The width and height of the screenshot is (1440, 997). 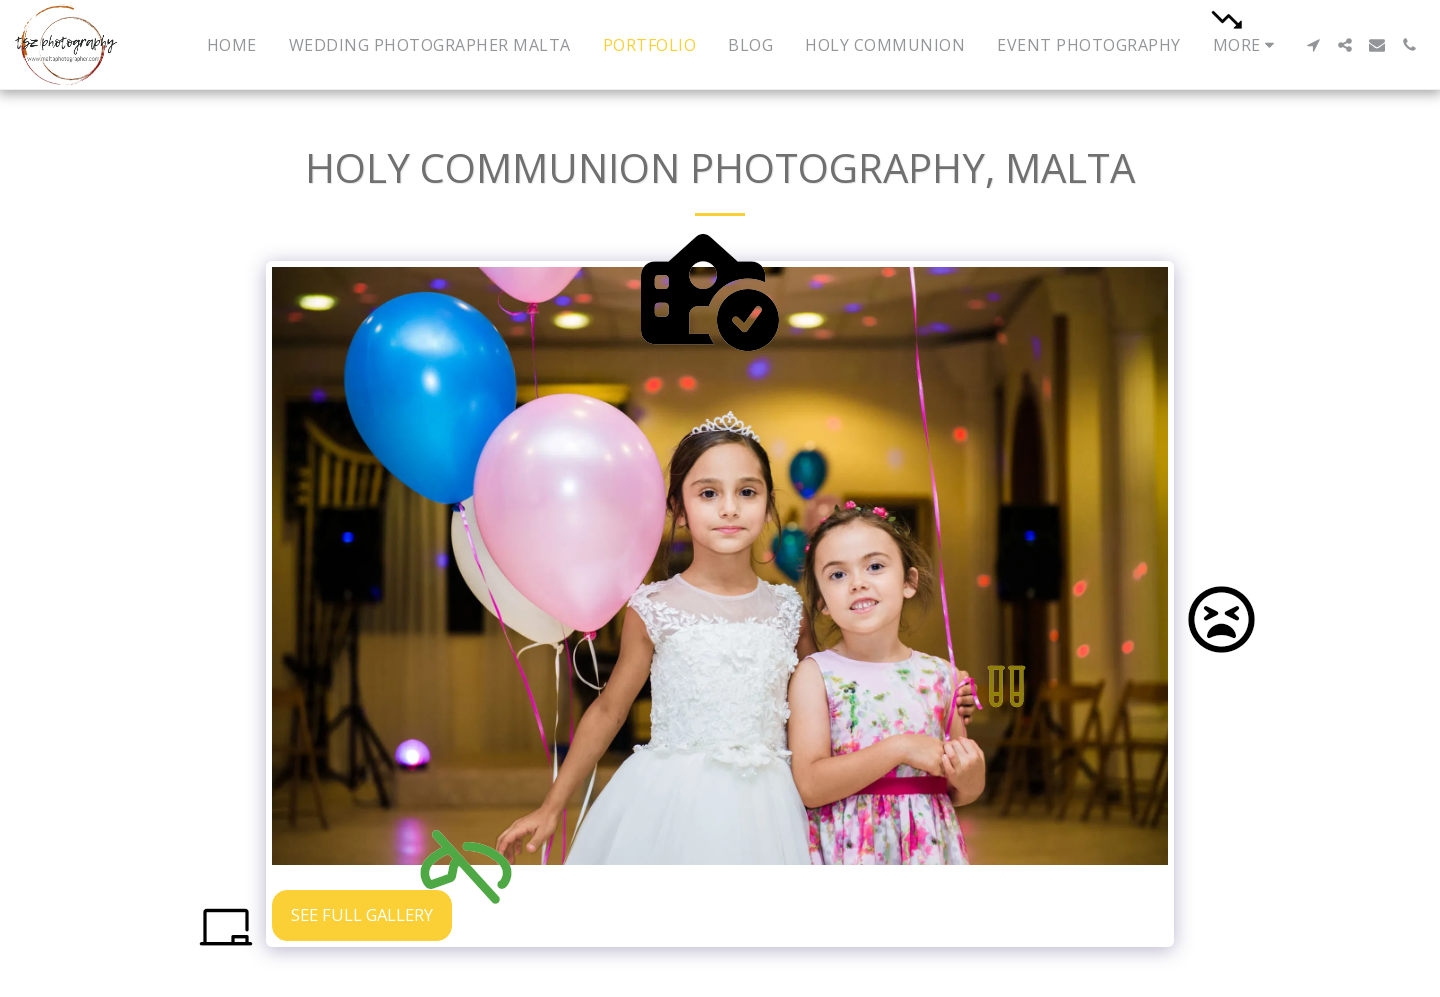 What do you see at coordinates (226, 928) in the screenshot?
I see `access whiteboard or presentation mode` at bounding box center [226, 928].